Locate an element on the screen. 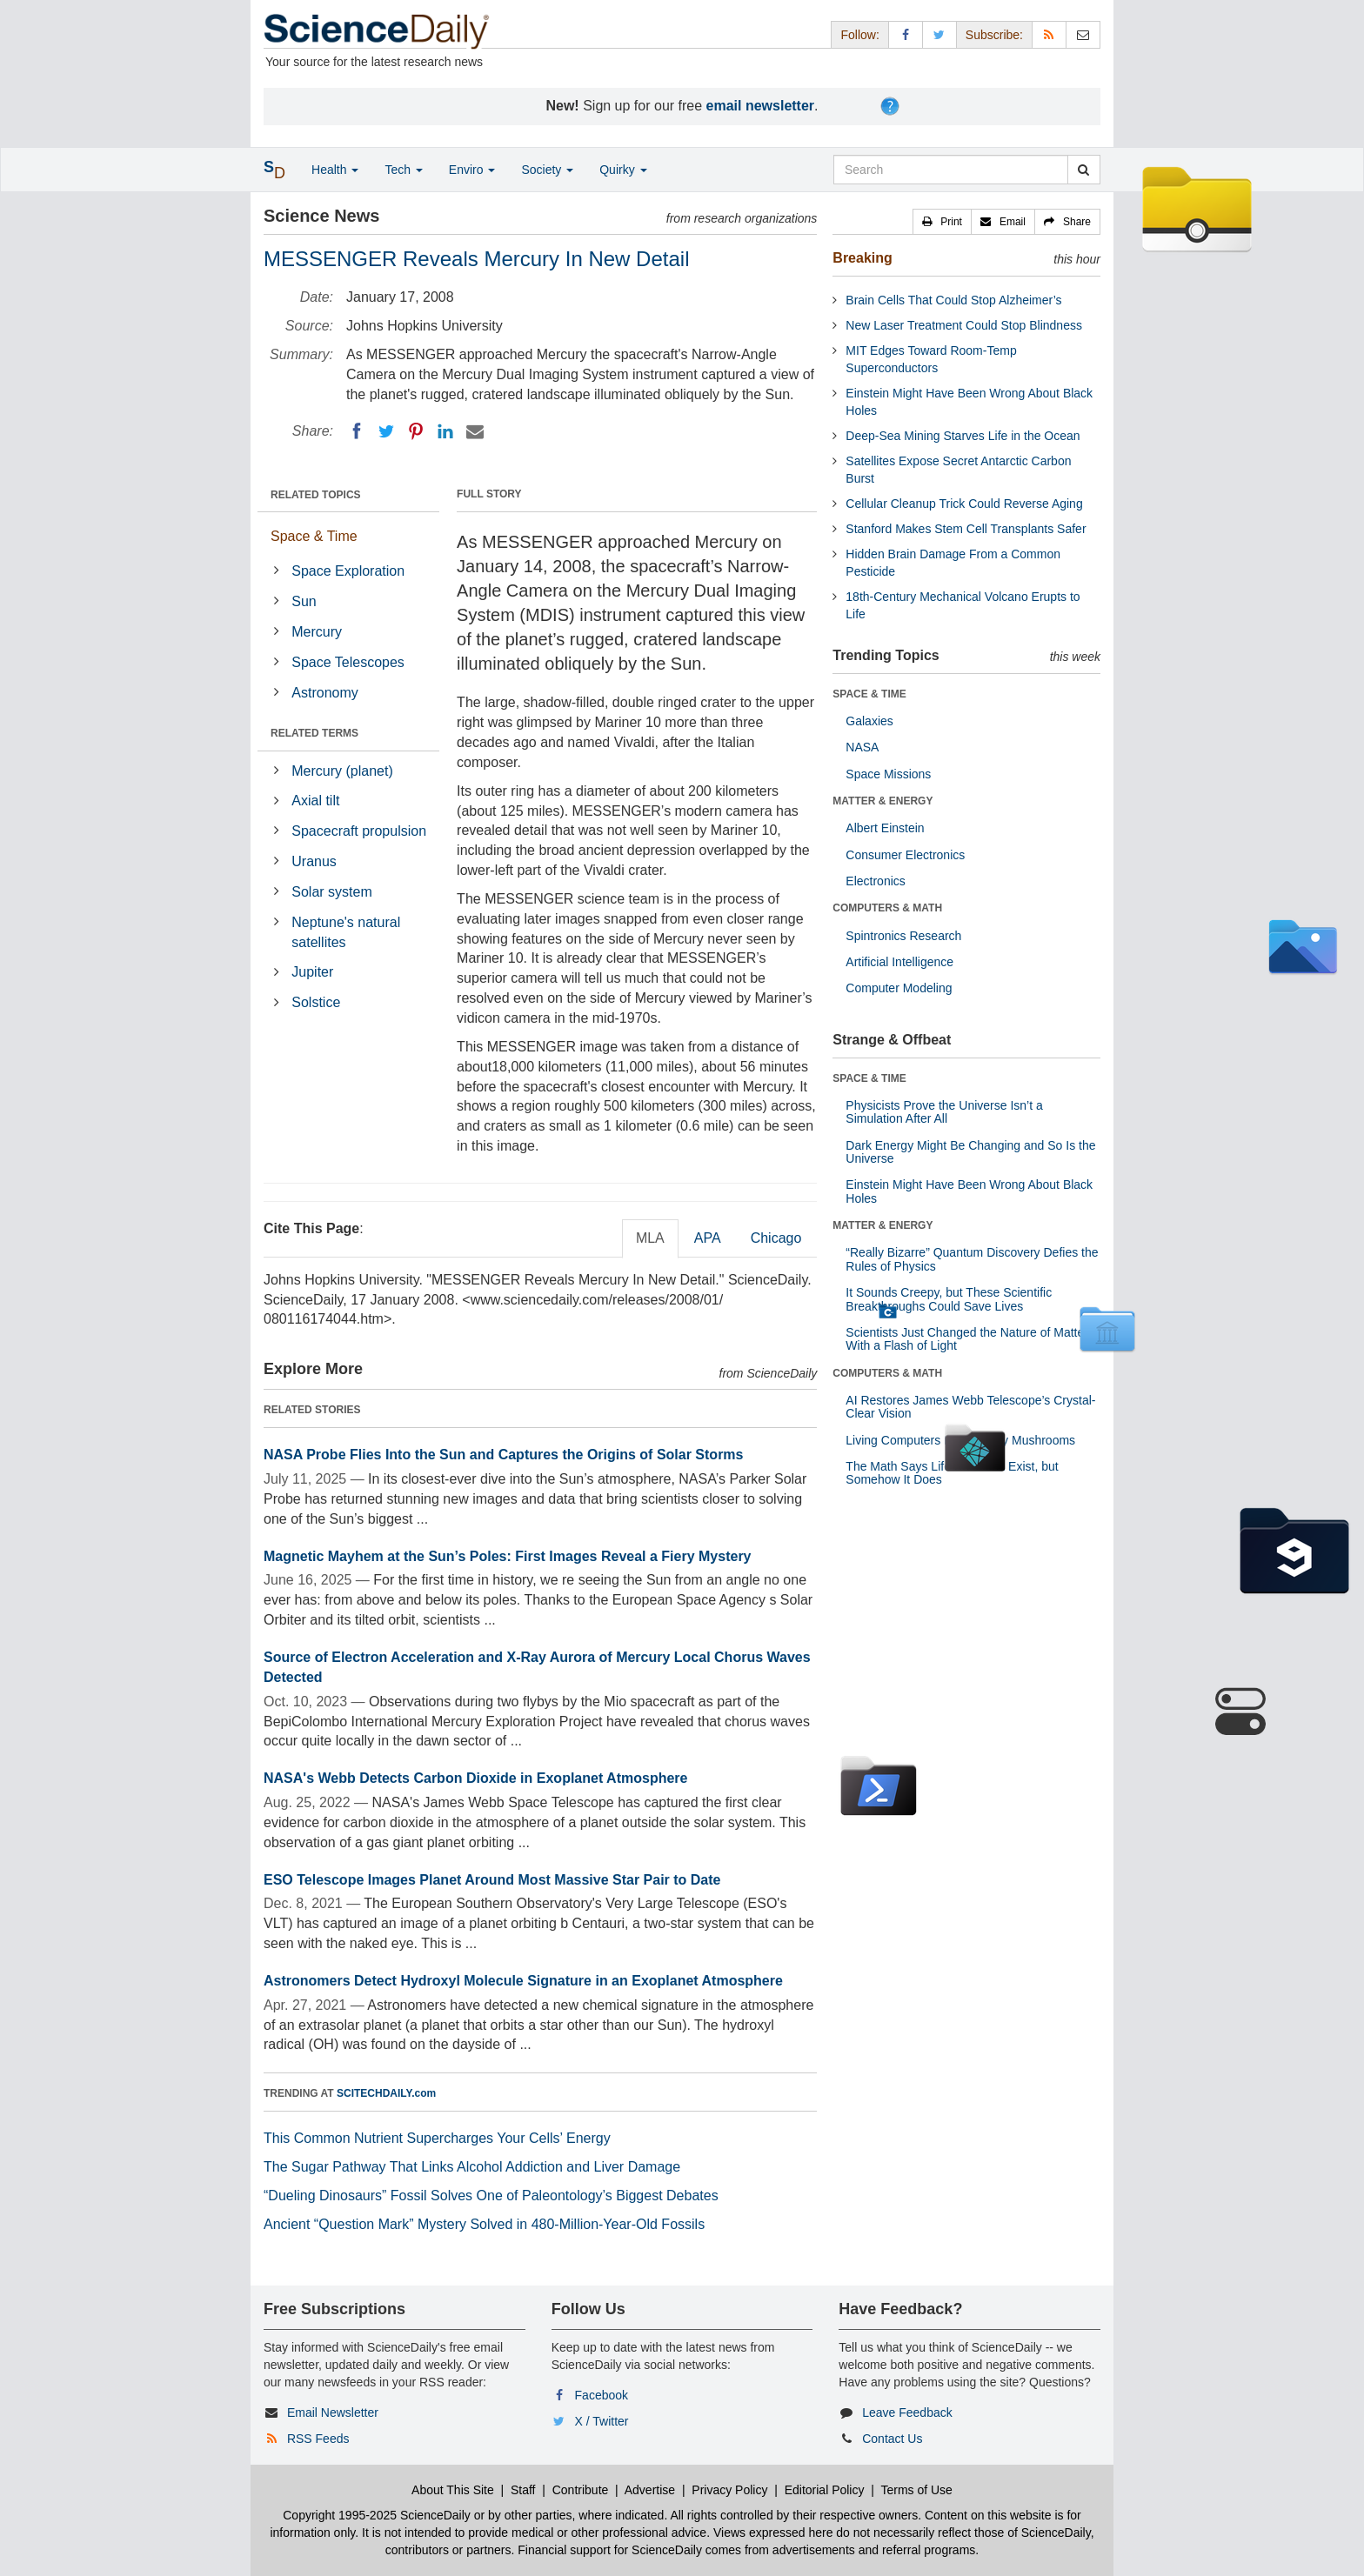 This screenshot has width=1364, height=2576. access system tweaks and customization settings is located at coordinates (1240, 1710).